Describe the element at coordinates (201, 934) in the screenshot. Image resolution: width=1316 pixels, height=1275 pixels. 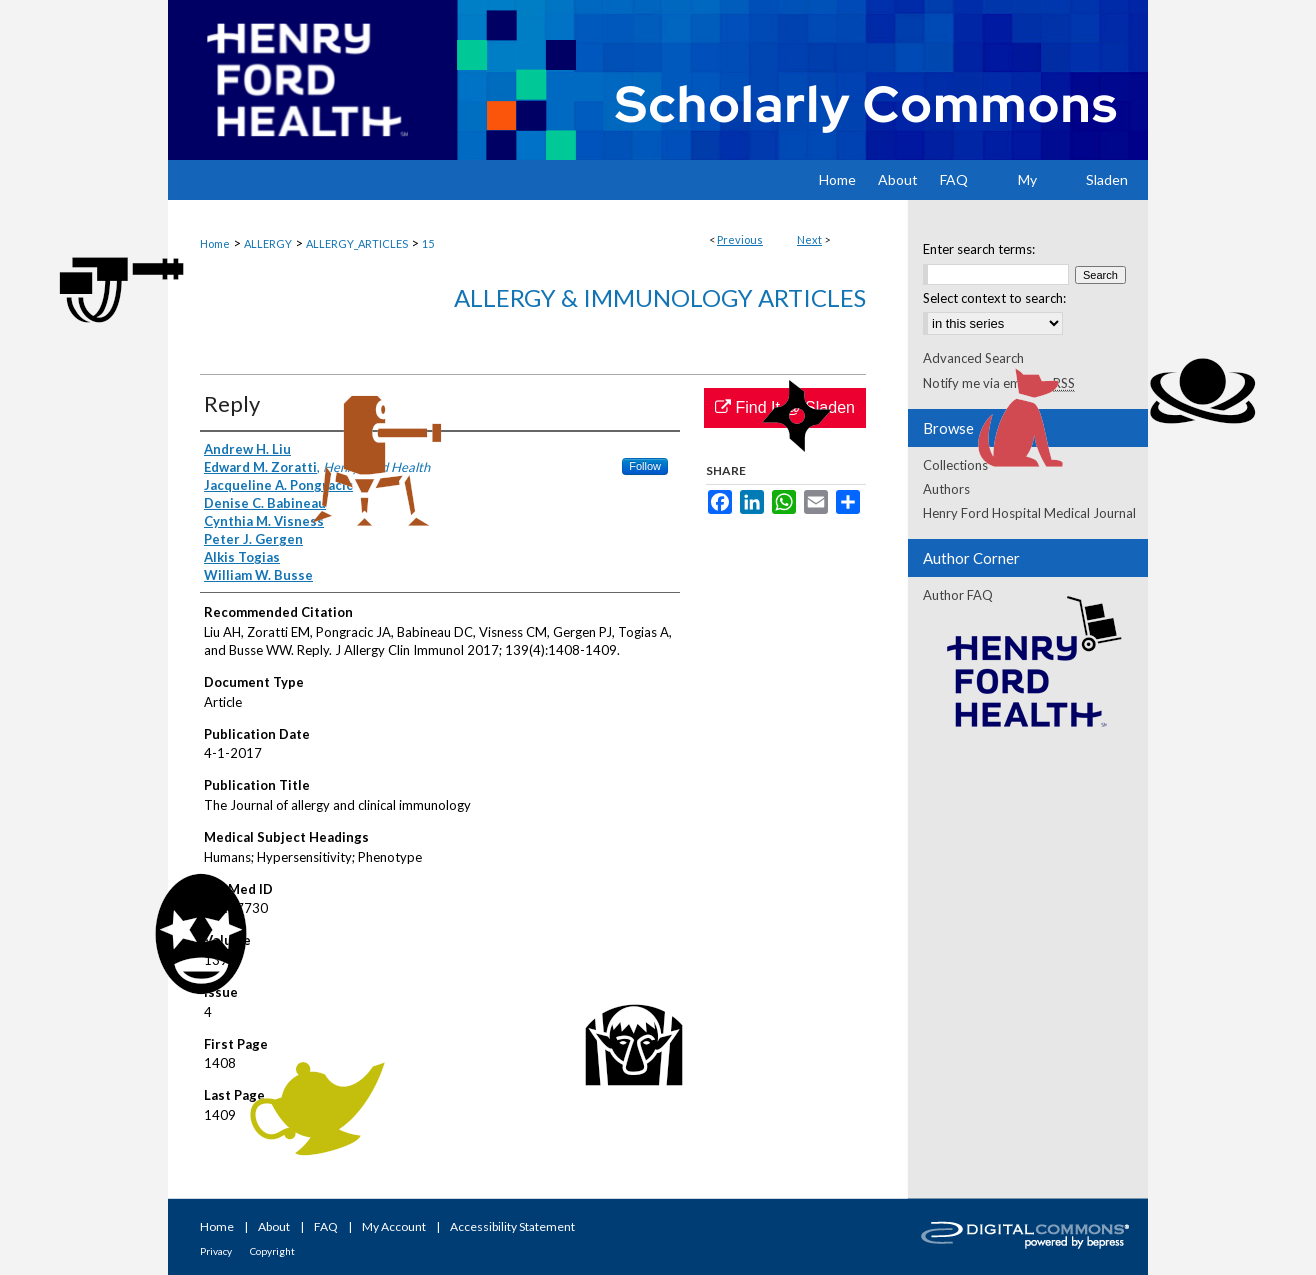
I see `indicates an excited or amazed reaction` at that location.